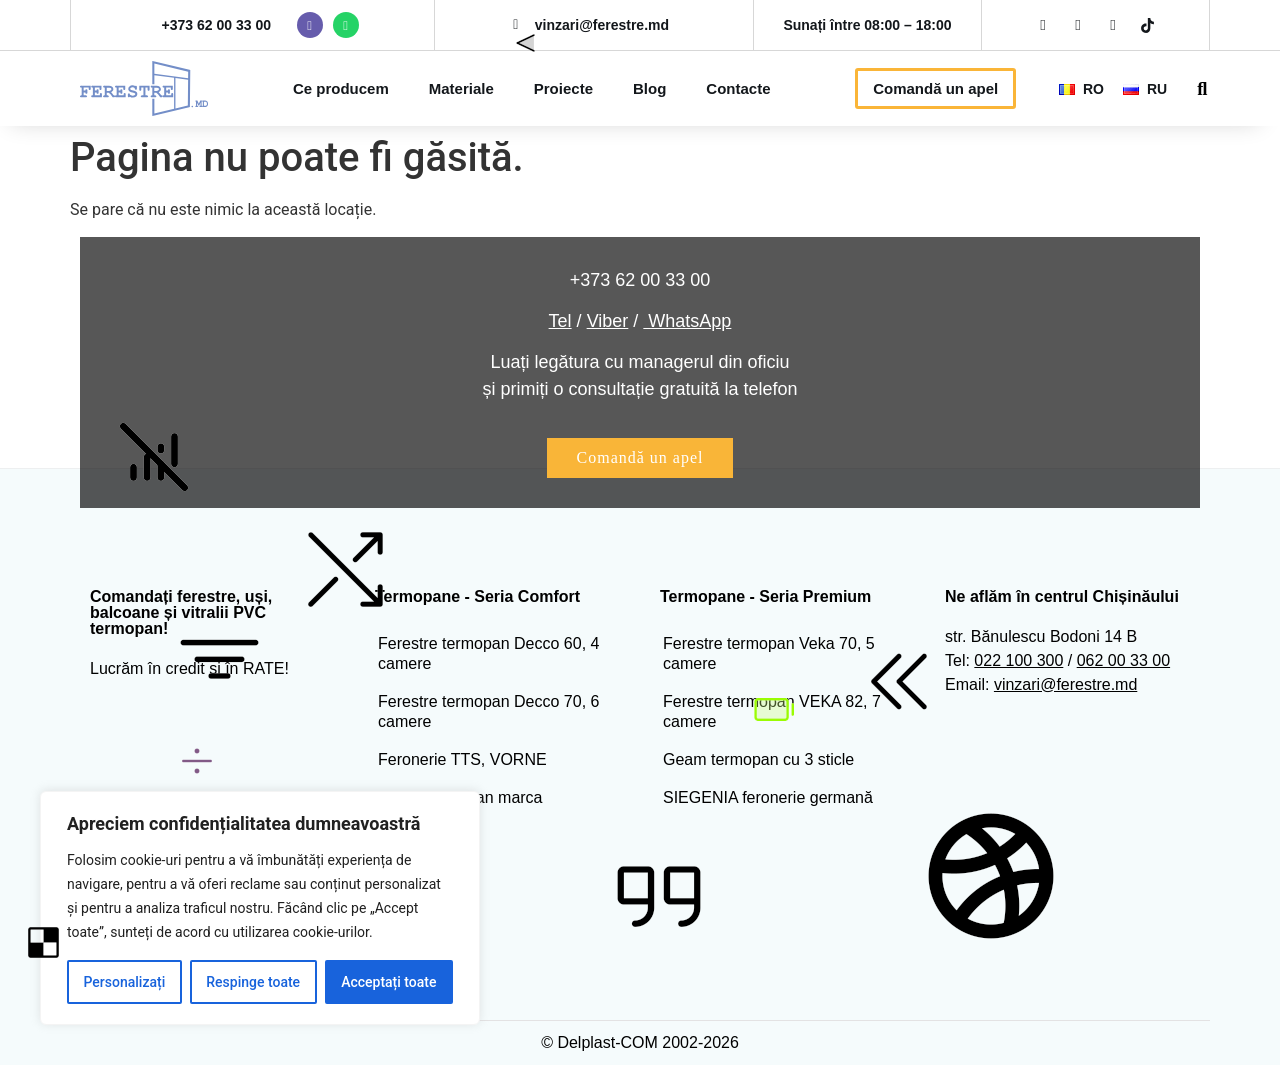 The image size is (1280, 1065). I want to click on insert a block quote, so click(659, 895).